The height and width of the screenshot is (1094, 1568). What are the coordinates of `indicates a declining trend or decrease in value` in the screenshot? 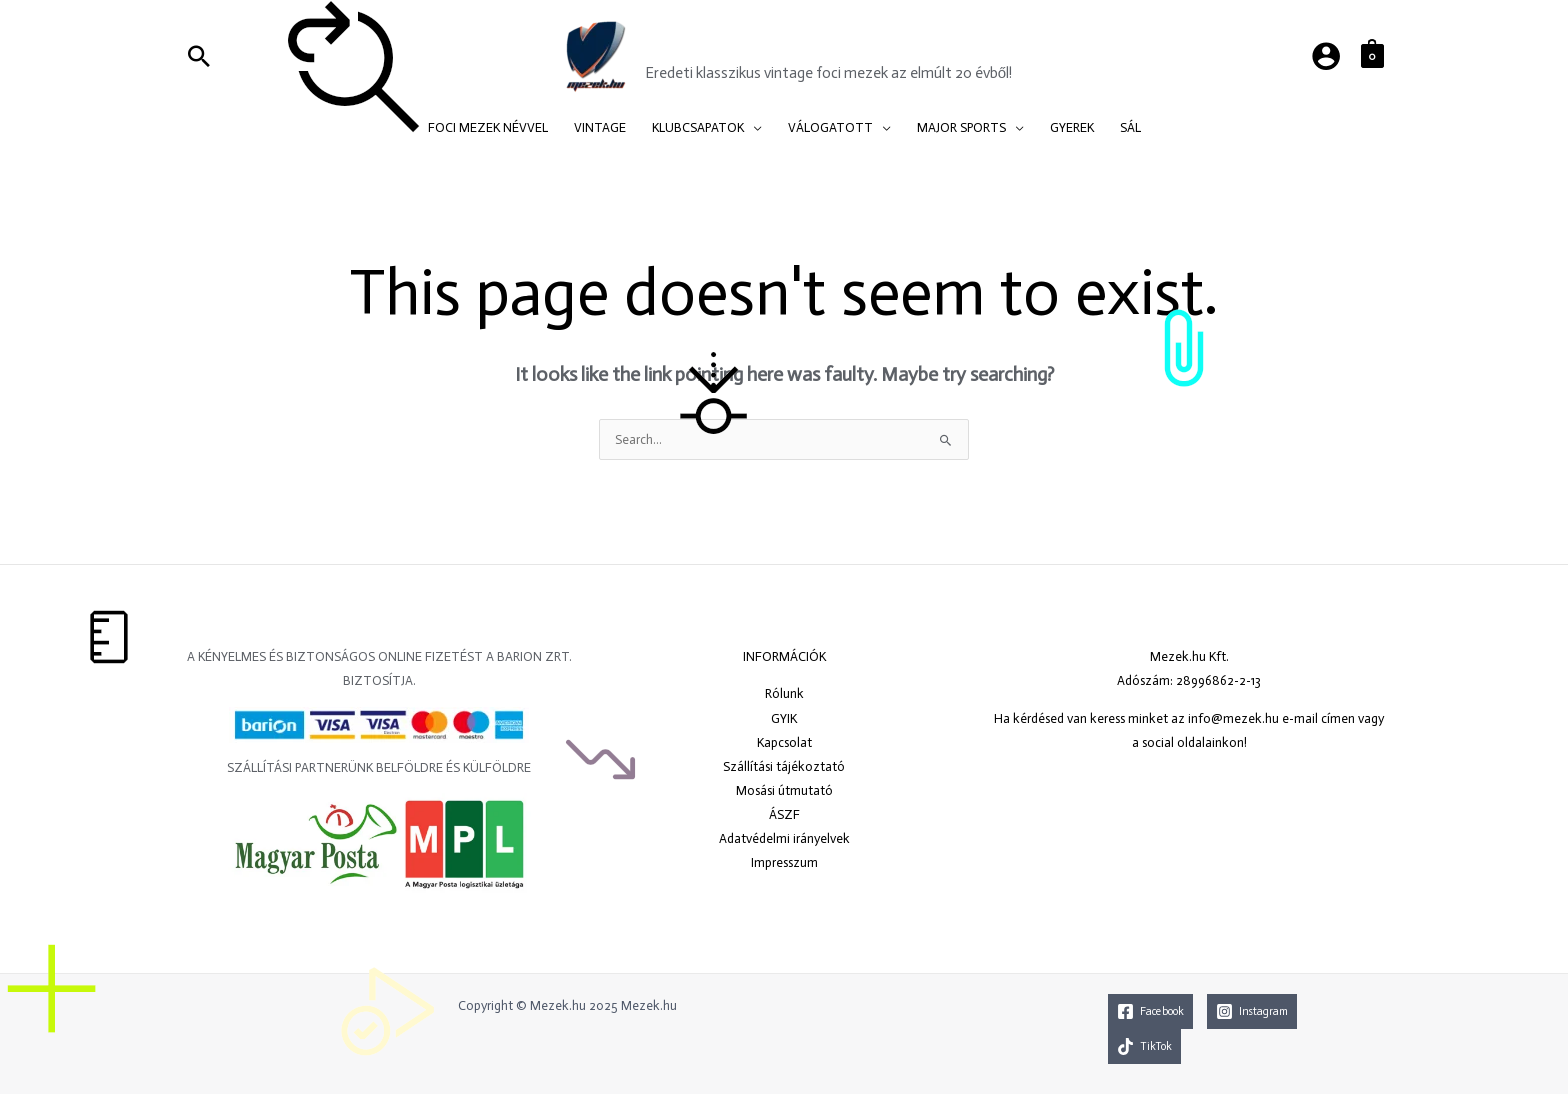 It's located at (600, 759).